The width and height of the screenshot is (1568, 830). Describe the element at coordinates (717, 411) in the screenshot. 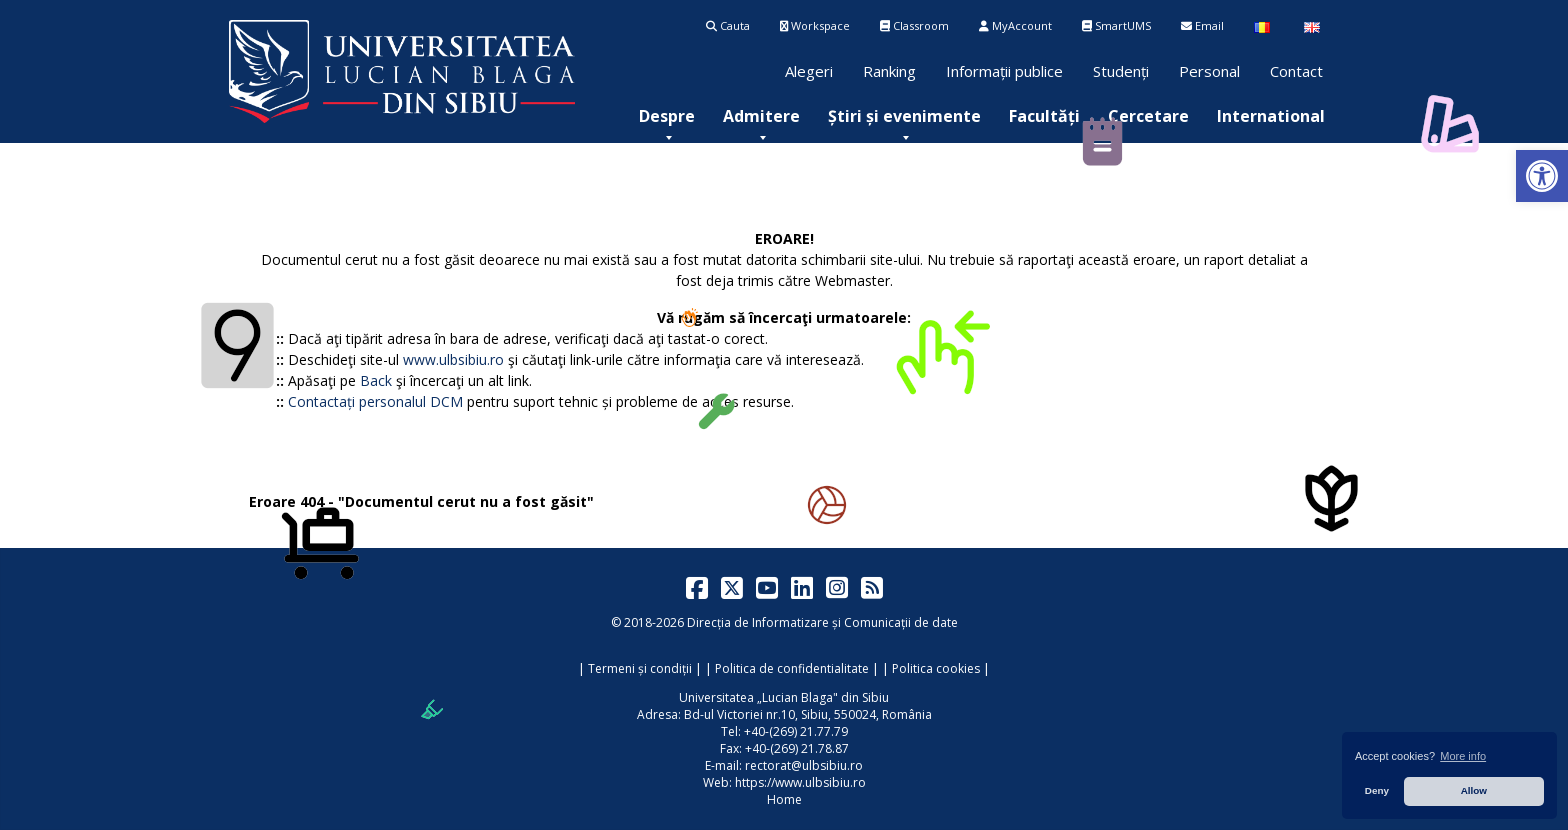

I see `access settings or configuration options` at that location.